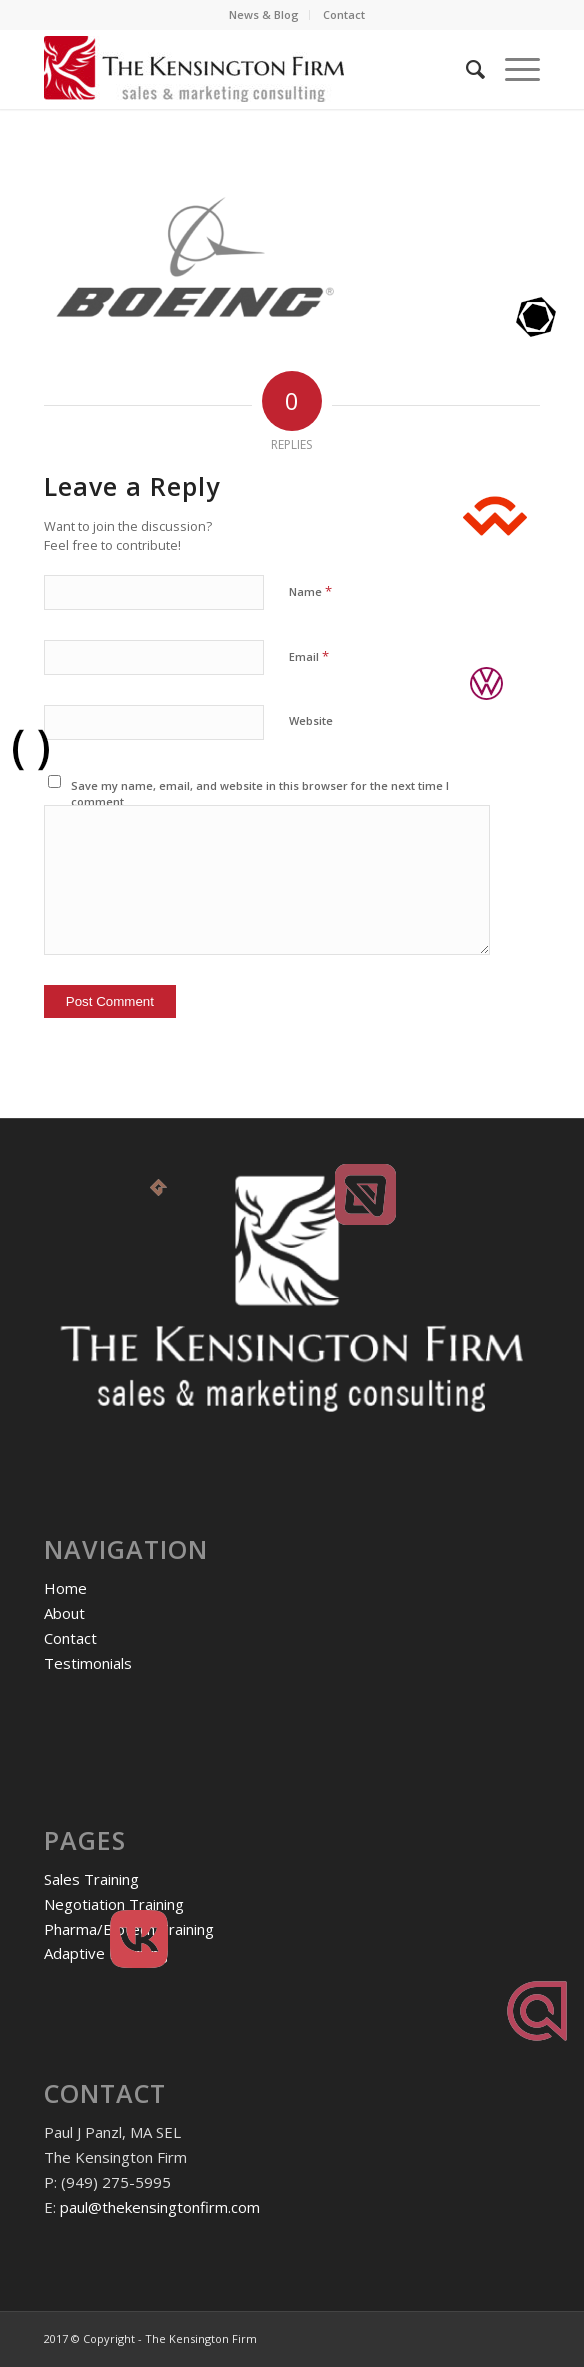 Image resolution: width=584 pixels, height=2367 pixels. I want to click on volkswagen brand logo, so click(486, 683).